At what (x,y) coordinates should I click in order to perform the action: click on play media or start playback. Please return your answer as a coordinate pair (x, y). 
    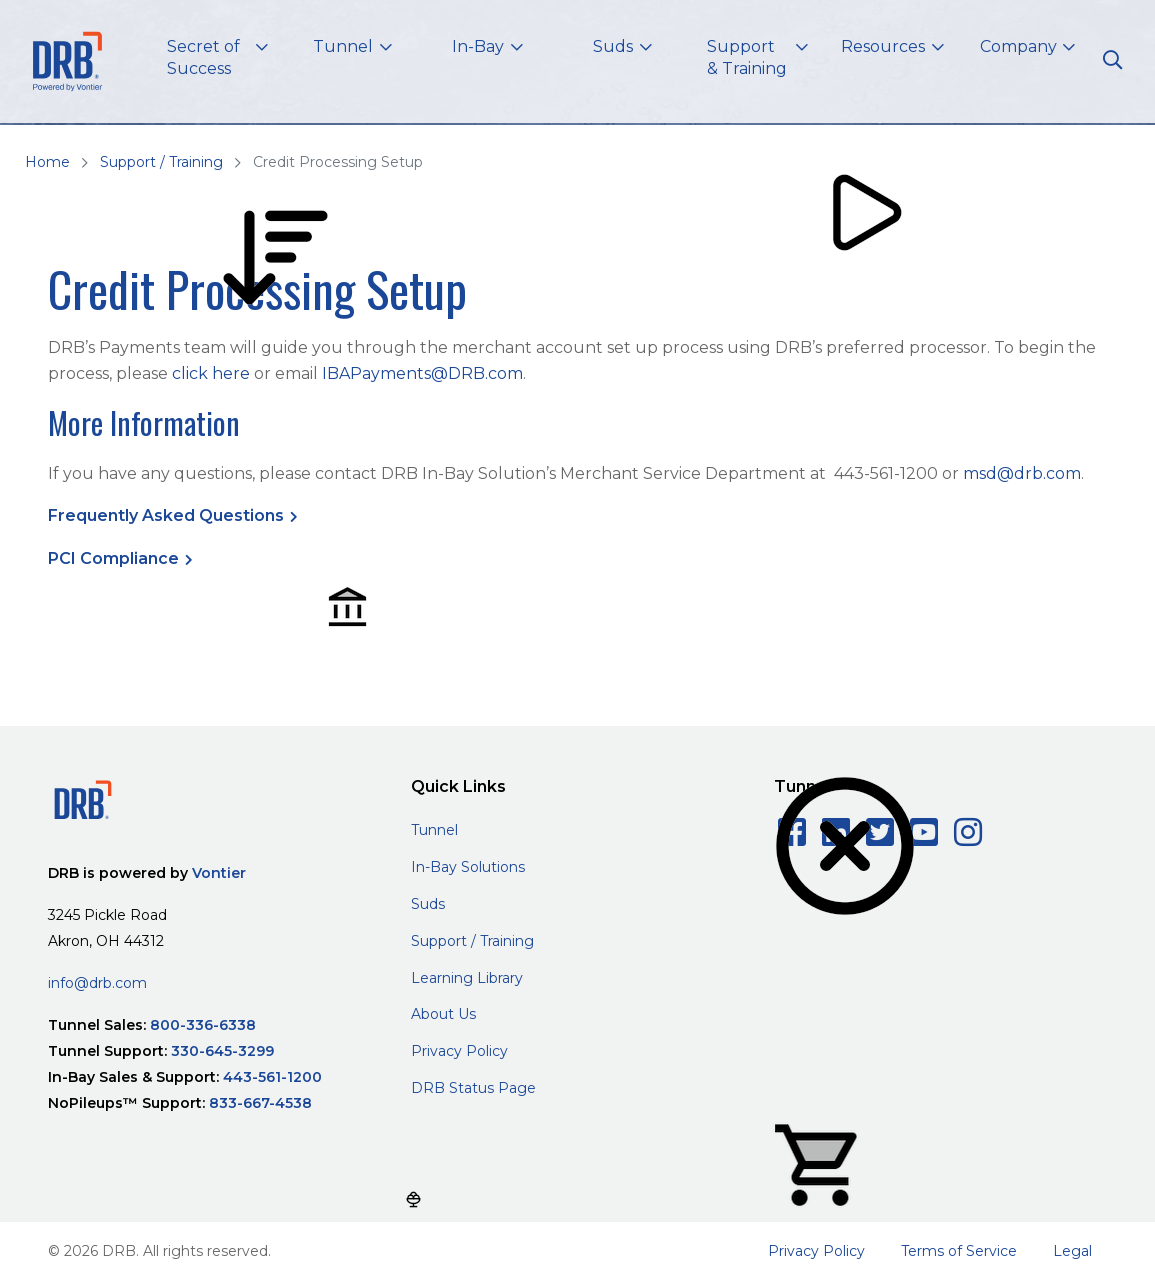
    Looking at the image, I should click on (863, 212).